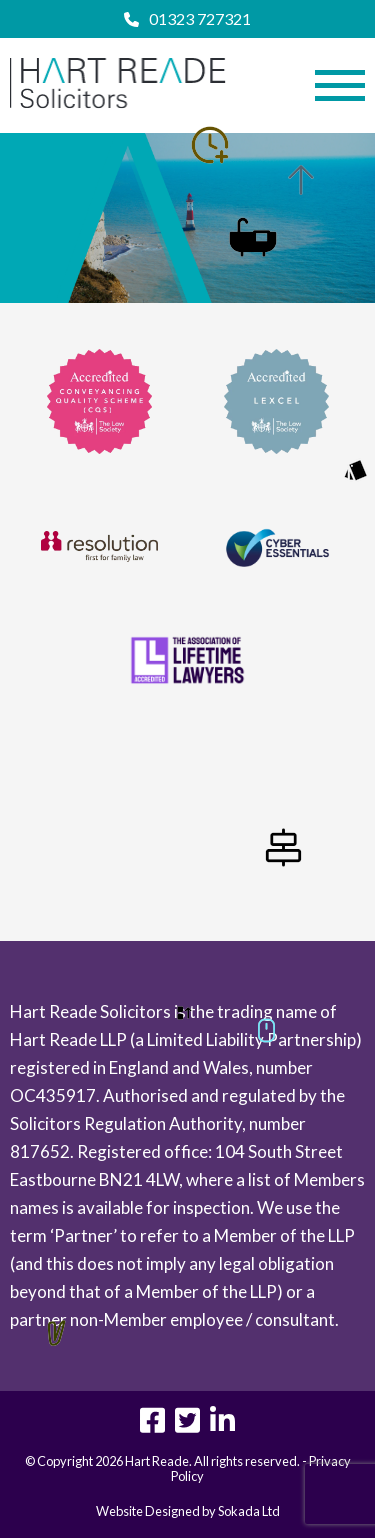  Describe the element at coordinates (56, 1333) in the screenshot. I see `open the Vinted app` at that location.